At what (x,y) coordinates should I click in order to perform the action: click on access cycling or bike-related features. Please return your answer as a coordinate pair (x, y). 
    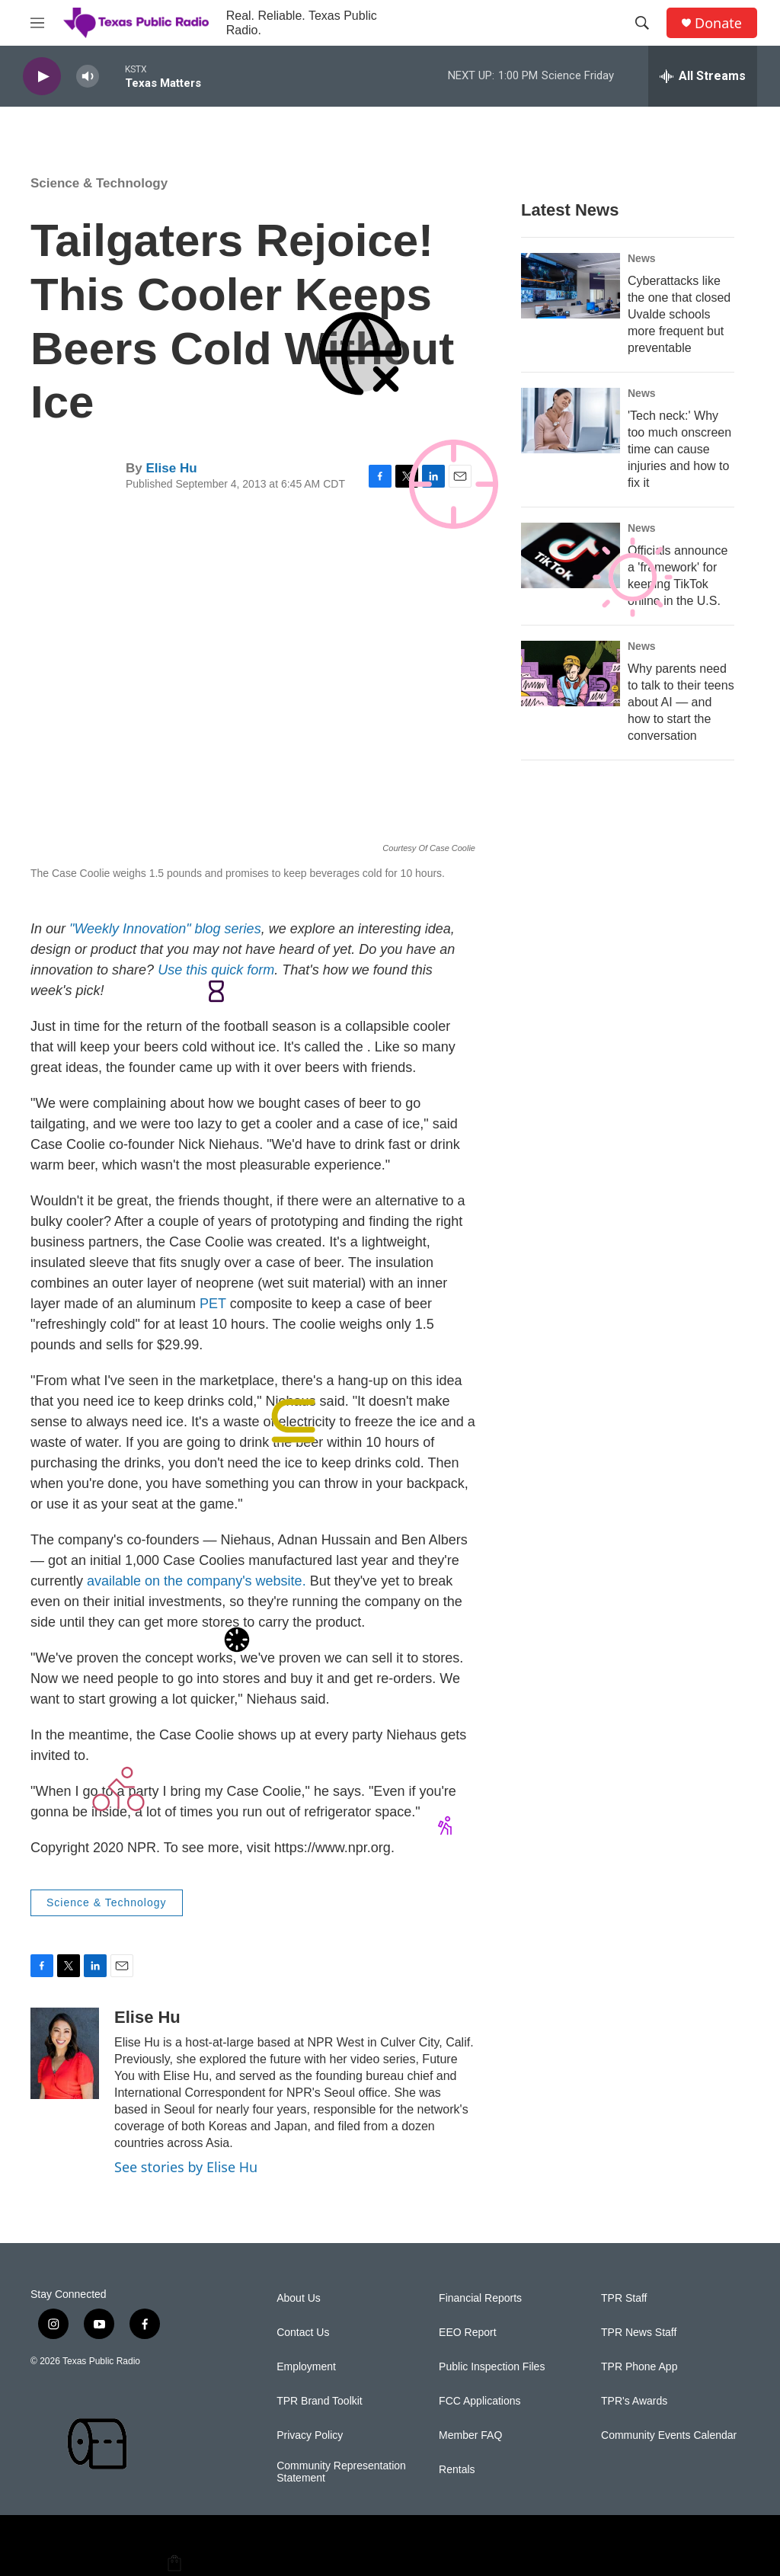
    Looking at the image, I should click on (118, 1790).